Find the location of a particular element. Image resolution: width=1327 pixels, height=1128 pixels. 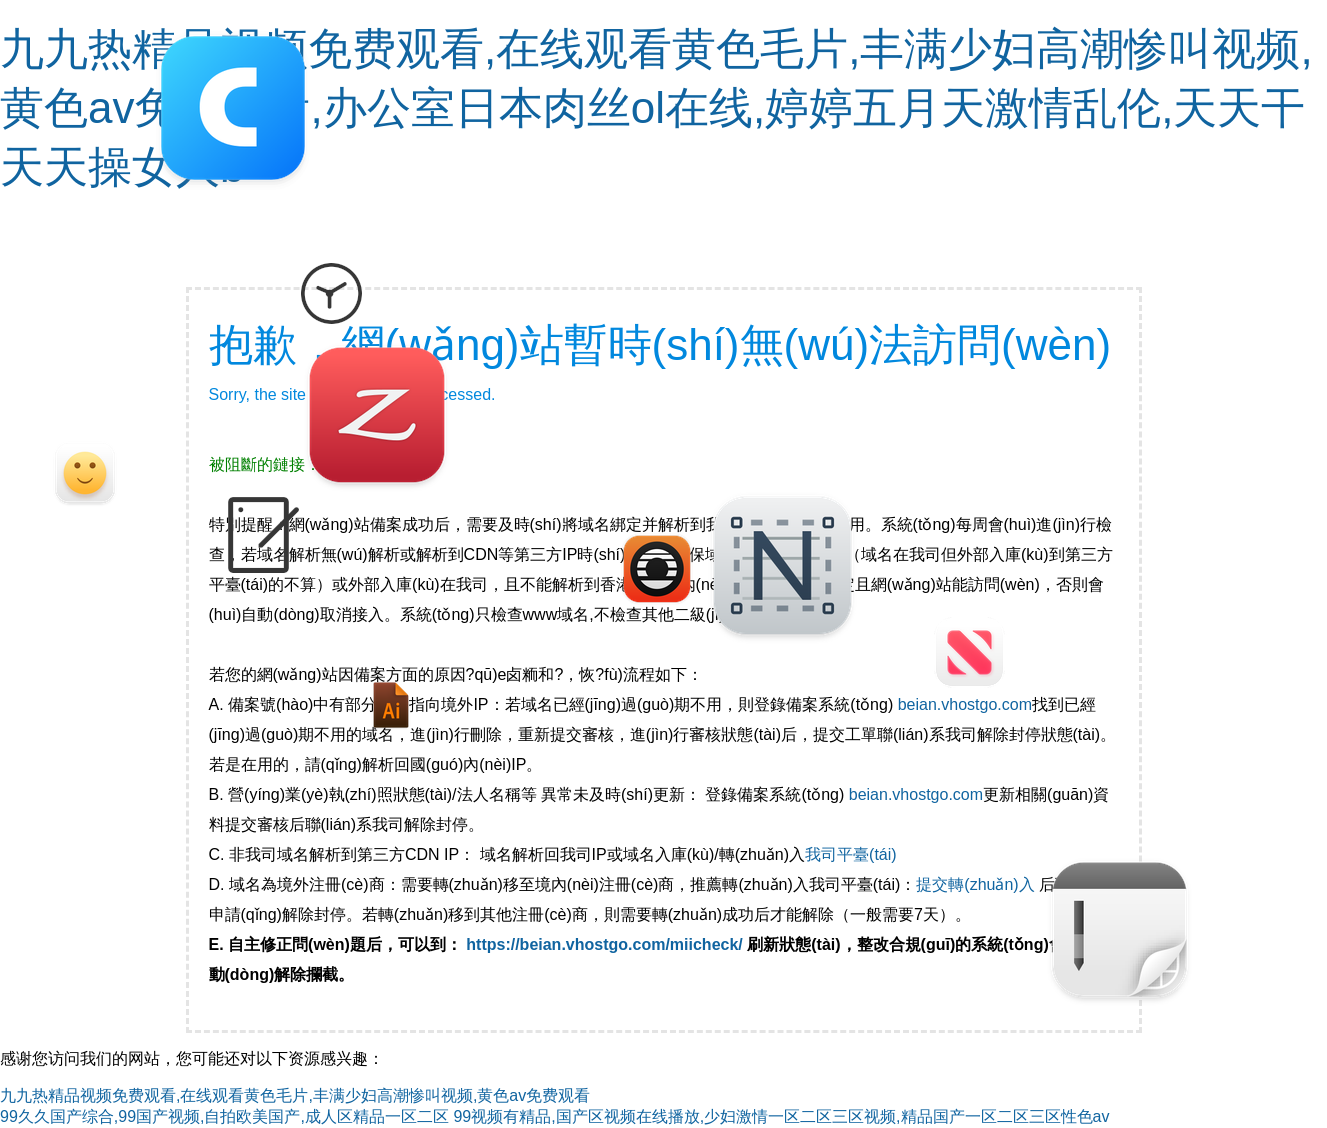

customize emoji and emoticon preferences is located at coordinates (85, 473).